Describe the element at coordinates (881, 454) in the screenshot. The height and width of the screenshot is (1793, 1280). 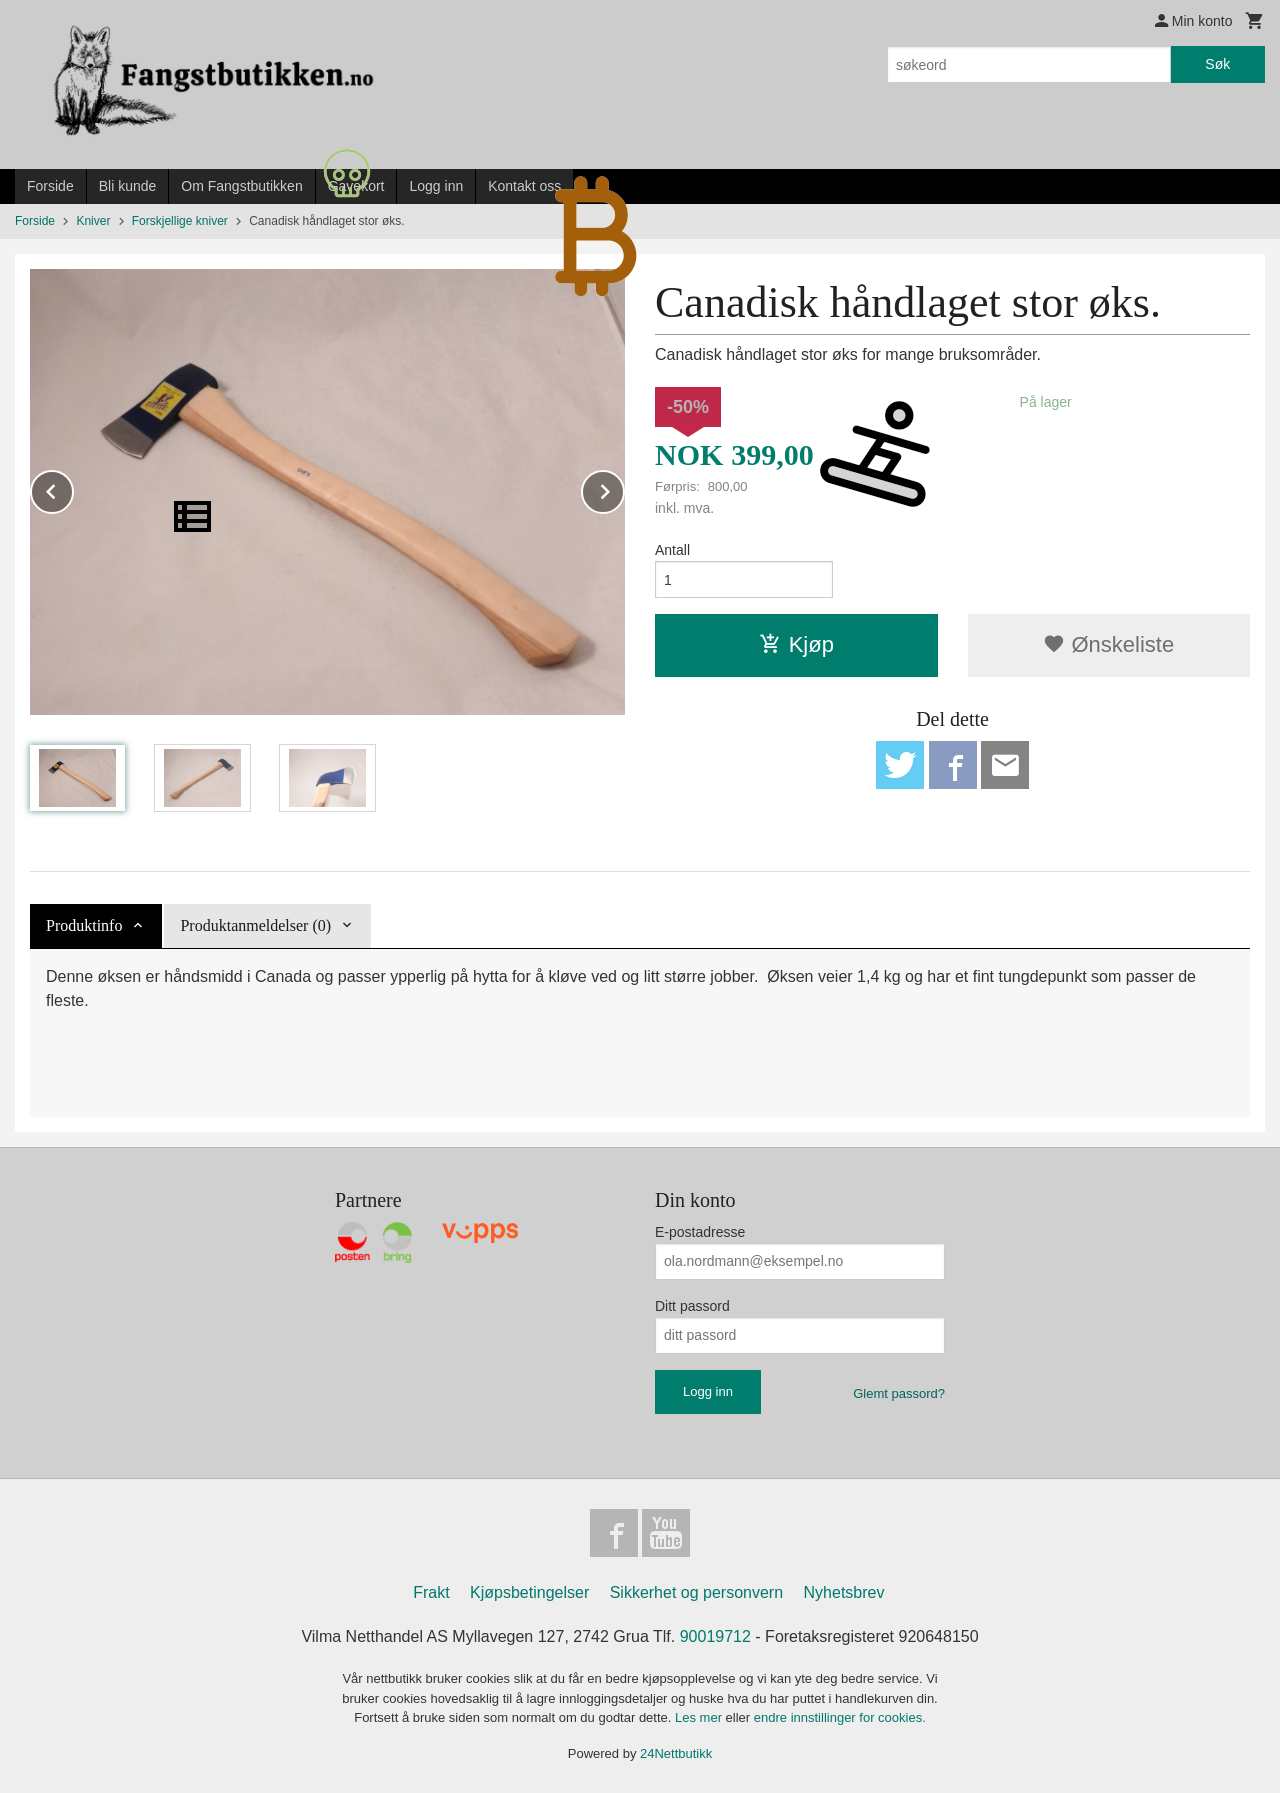
I see `access snowboarding or winter sports content` at that location.